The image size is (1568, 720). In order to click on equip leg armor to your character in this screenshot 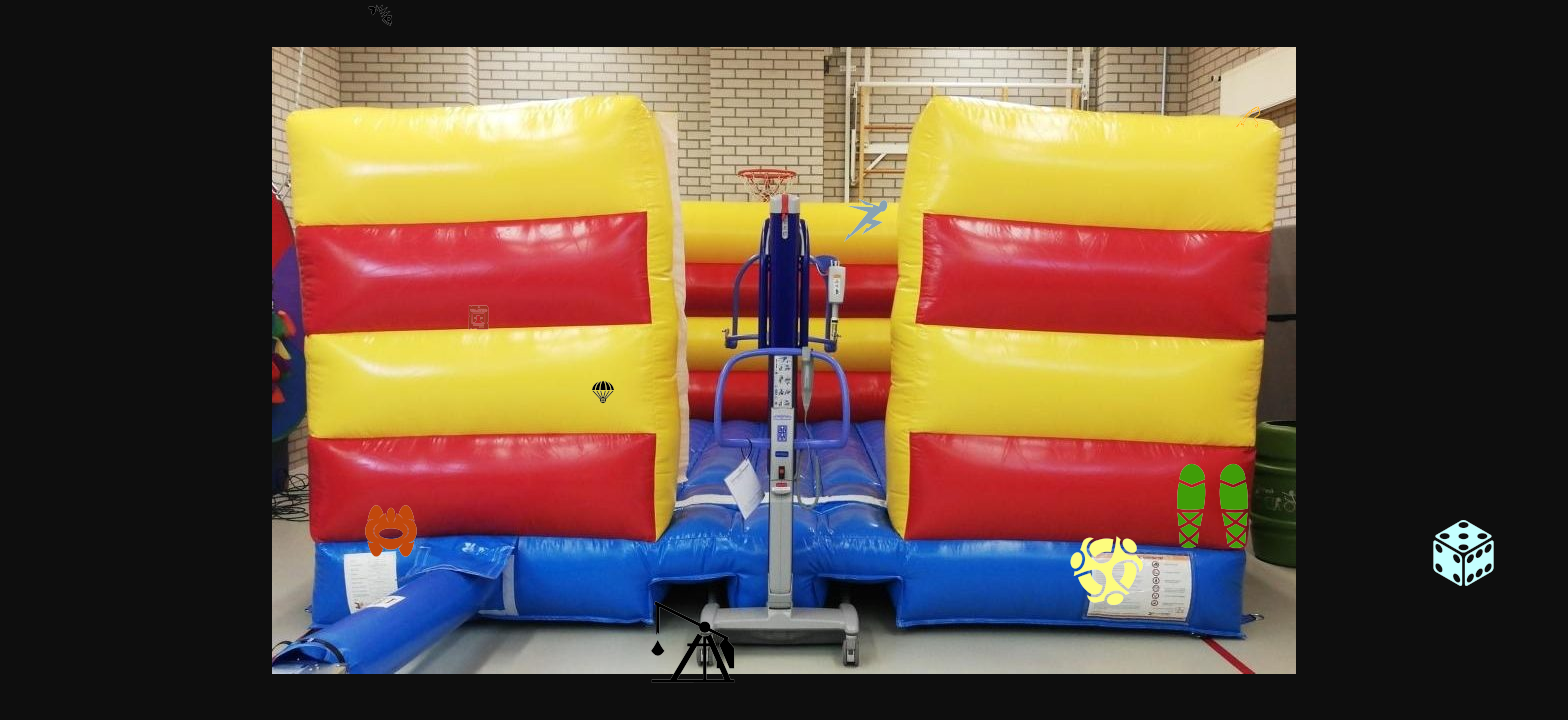, I will do `click(1212, 504)`.